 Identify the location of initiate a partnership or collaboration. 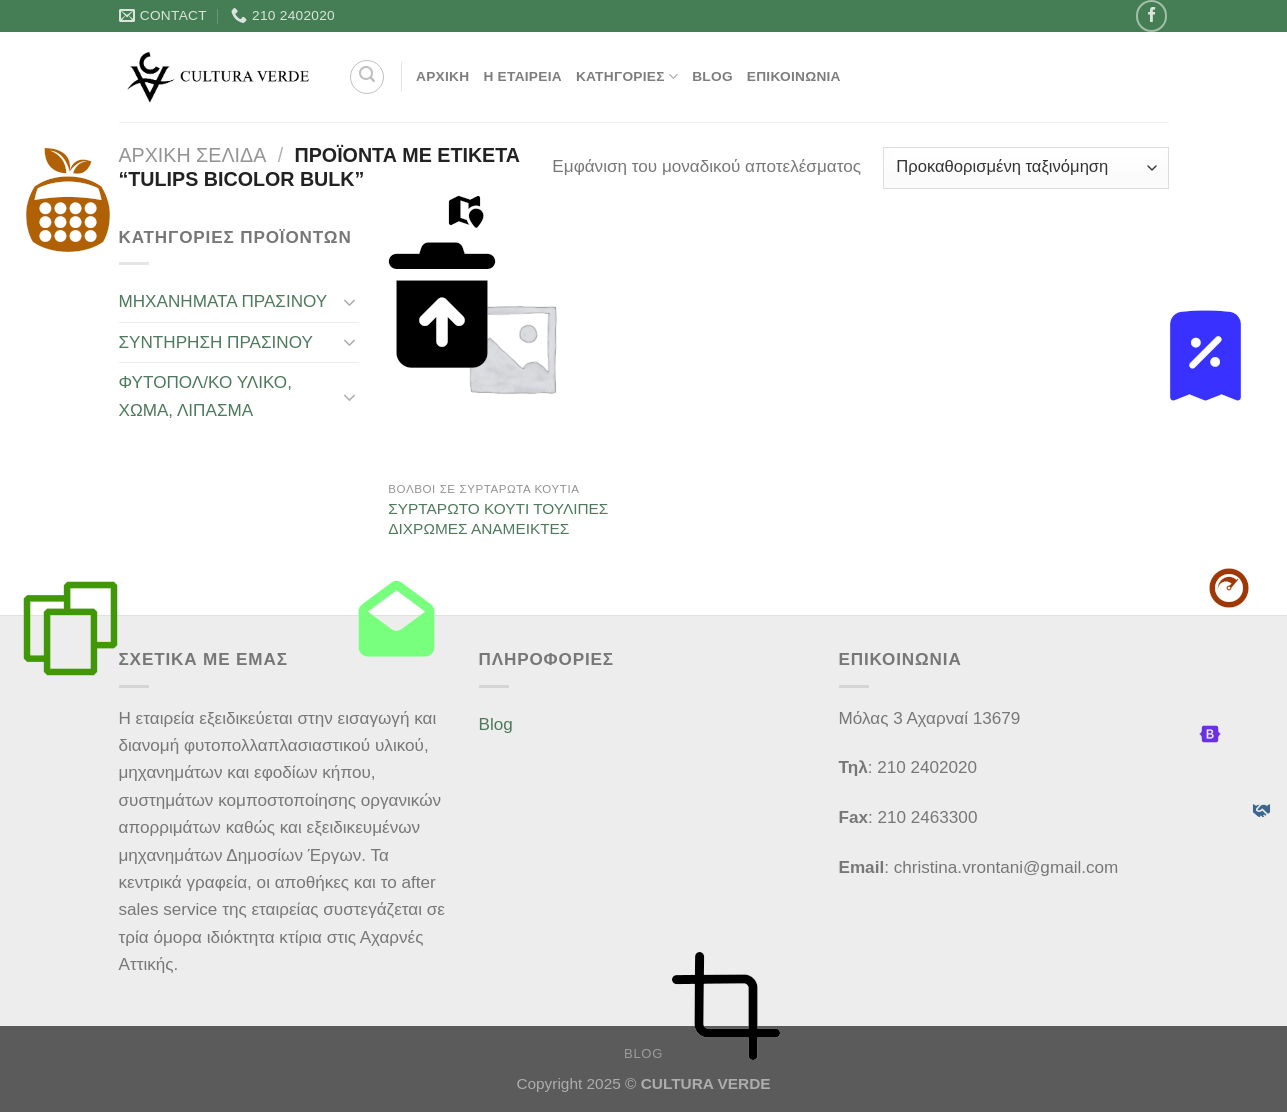
(1261, 810).